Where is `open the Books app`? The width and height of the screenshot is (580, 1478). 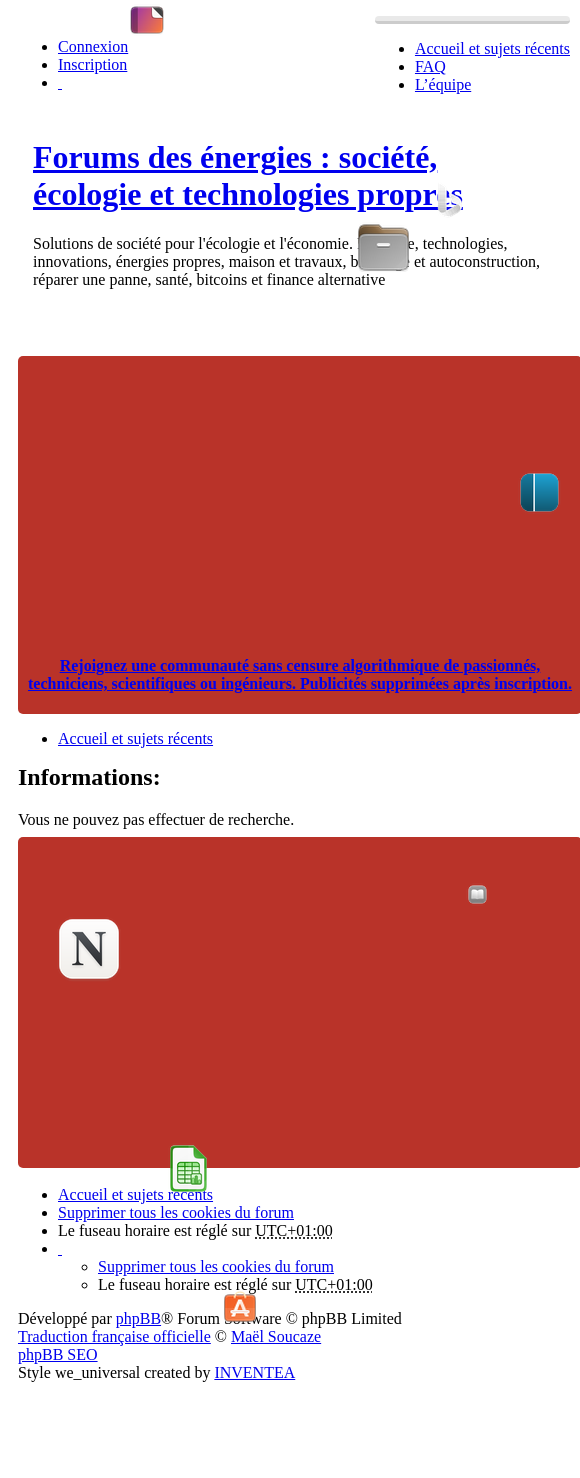
open the Books app is located at coordinates (477, 894).